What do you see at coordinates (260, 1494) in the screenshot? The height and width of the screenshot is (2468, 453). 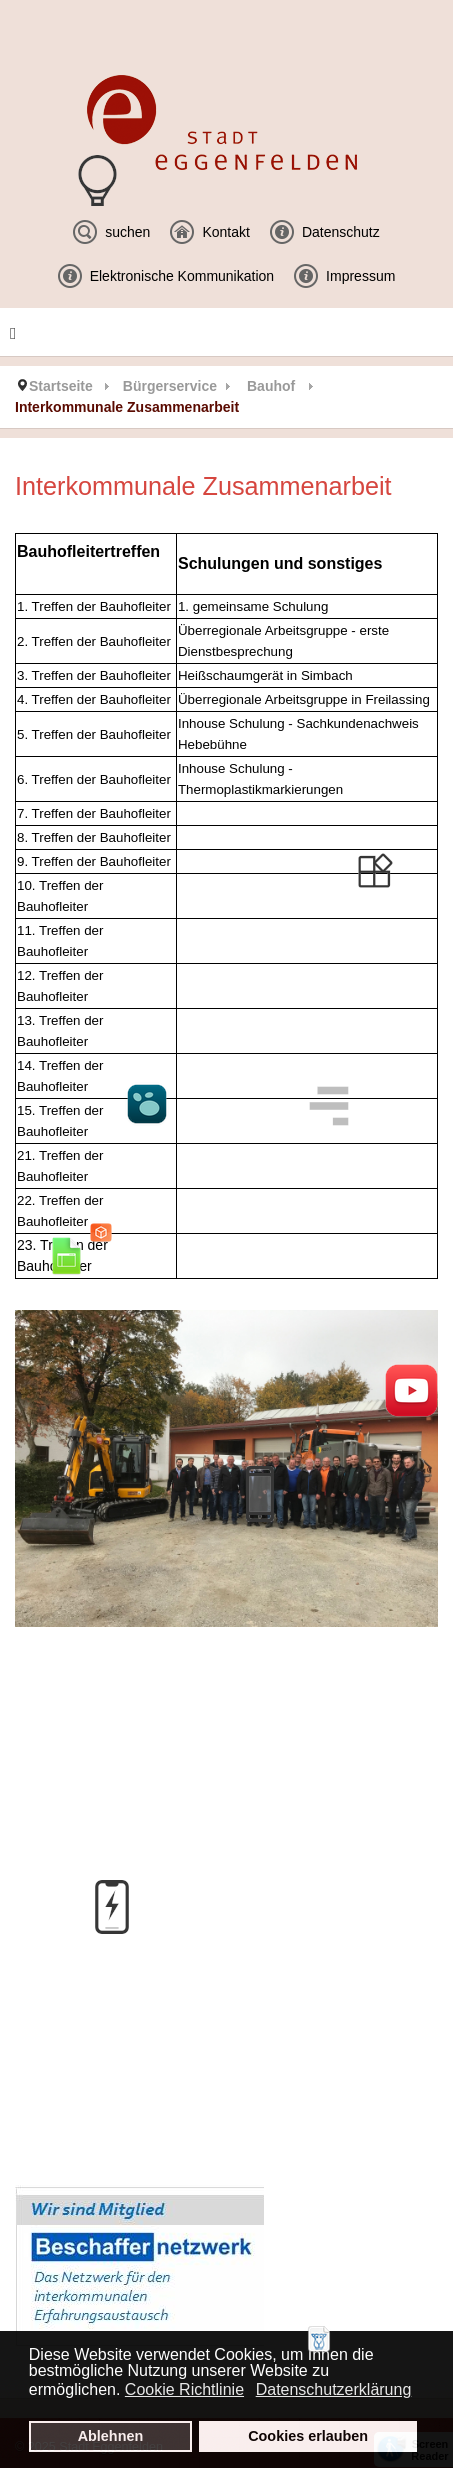 I see `indicates a connected multimedia device` at bounding box center [260, 1494].